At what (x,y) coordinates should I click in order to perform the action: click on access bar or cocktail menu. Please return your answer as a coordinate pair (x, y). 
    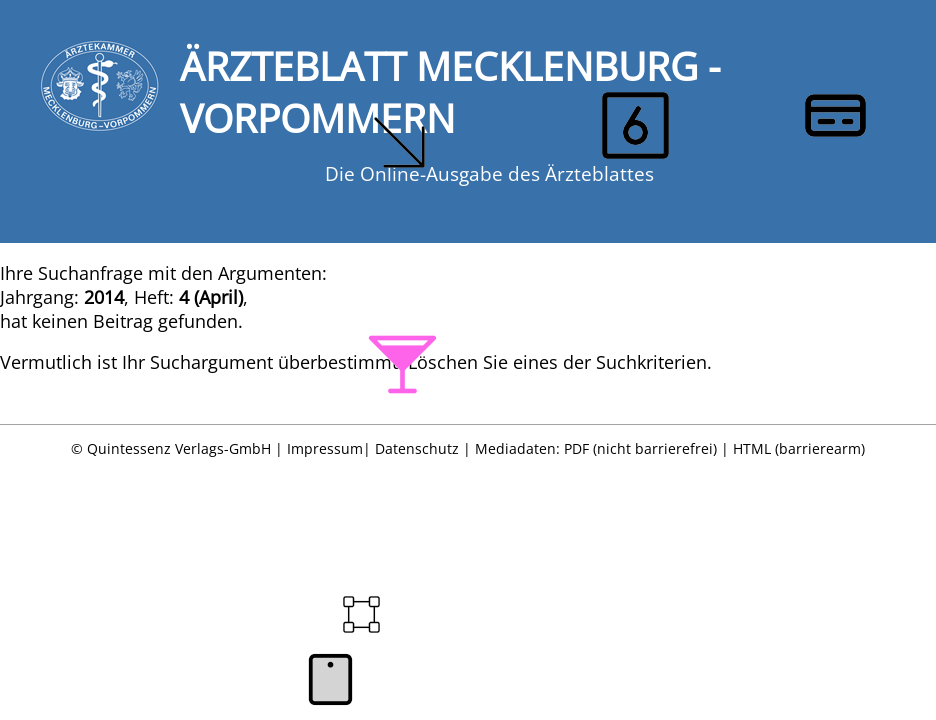
    Looking at the image, I should click on (402, 364).